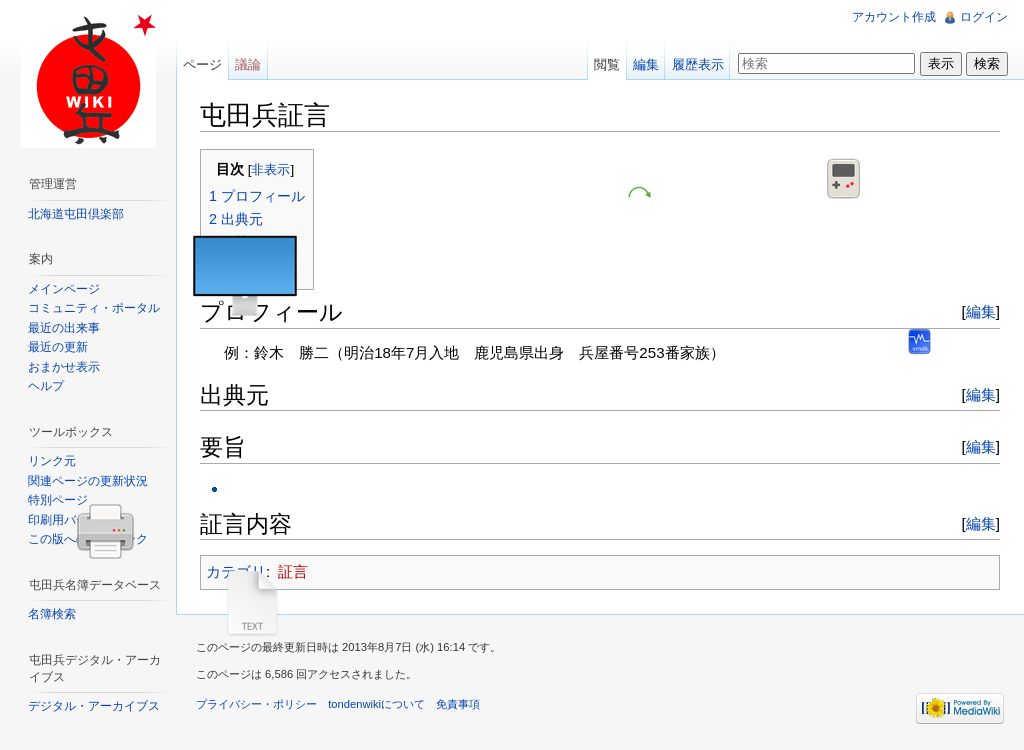 This screenshot has height=750, width=1024. Describe the element at coordinates (843, 178) in the screenshot. I see `open the games app or game store` at that location.